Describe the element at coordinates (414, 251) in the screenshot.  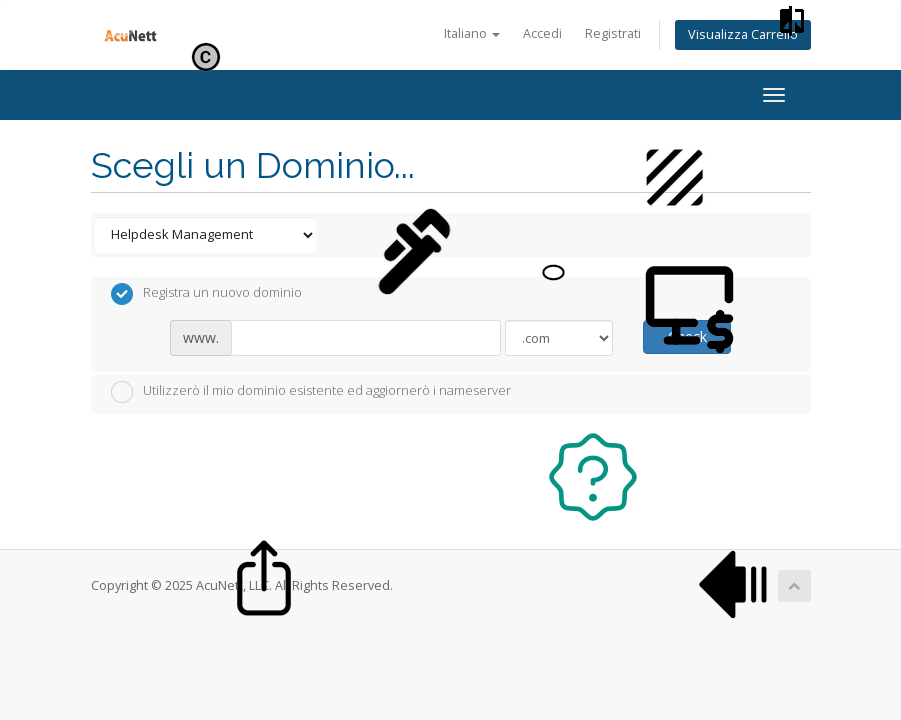
I see `access plumbing services or information` at that location.